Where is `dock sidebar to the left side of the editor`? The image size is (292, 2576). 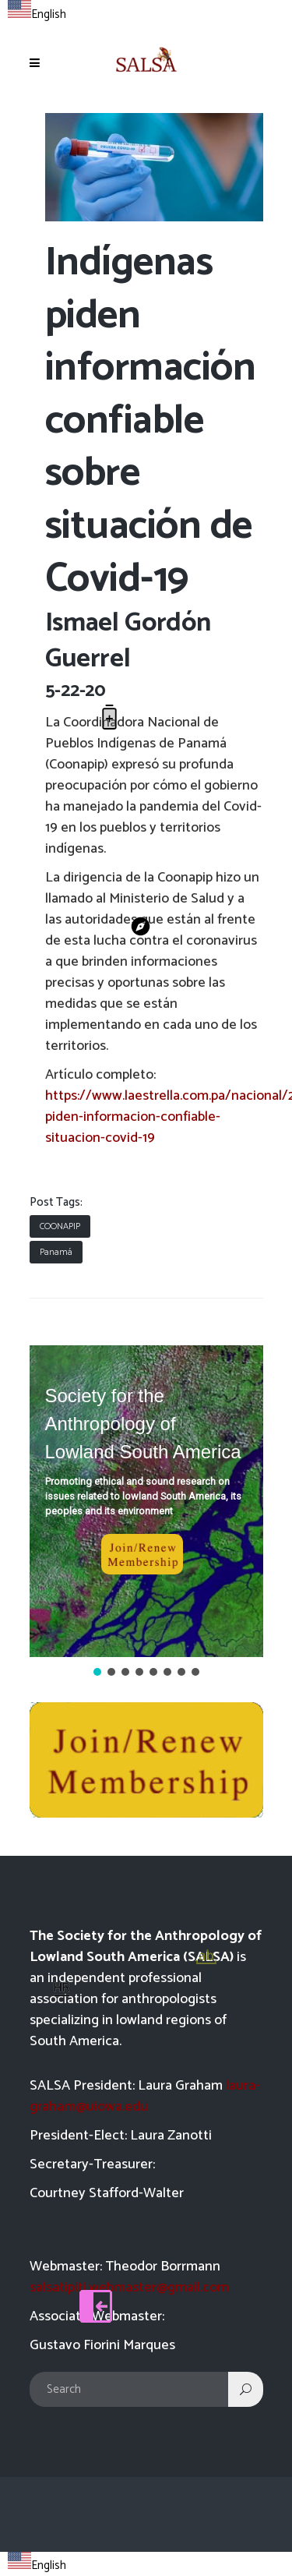
dock sidebar to the left side of the editor is located at coordinates (96, 2306).